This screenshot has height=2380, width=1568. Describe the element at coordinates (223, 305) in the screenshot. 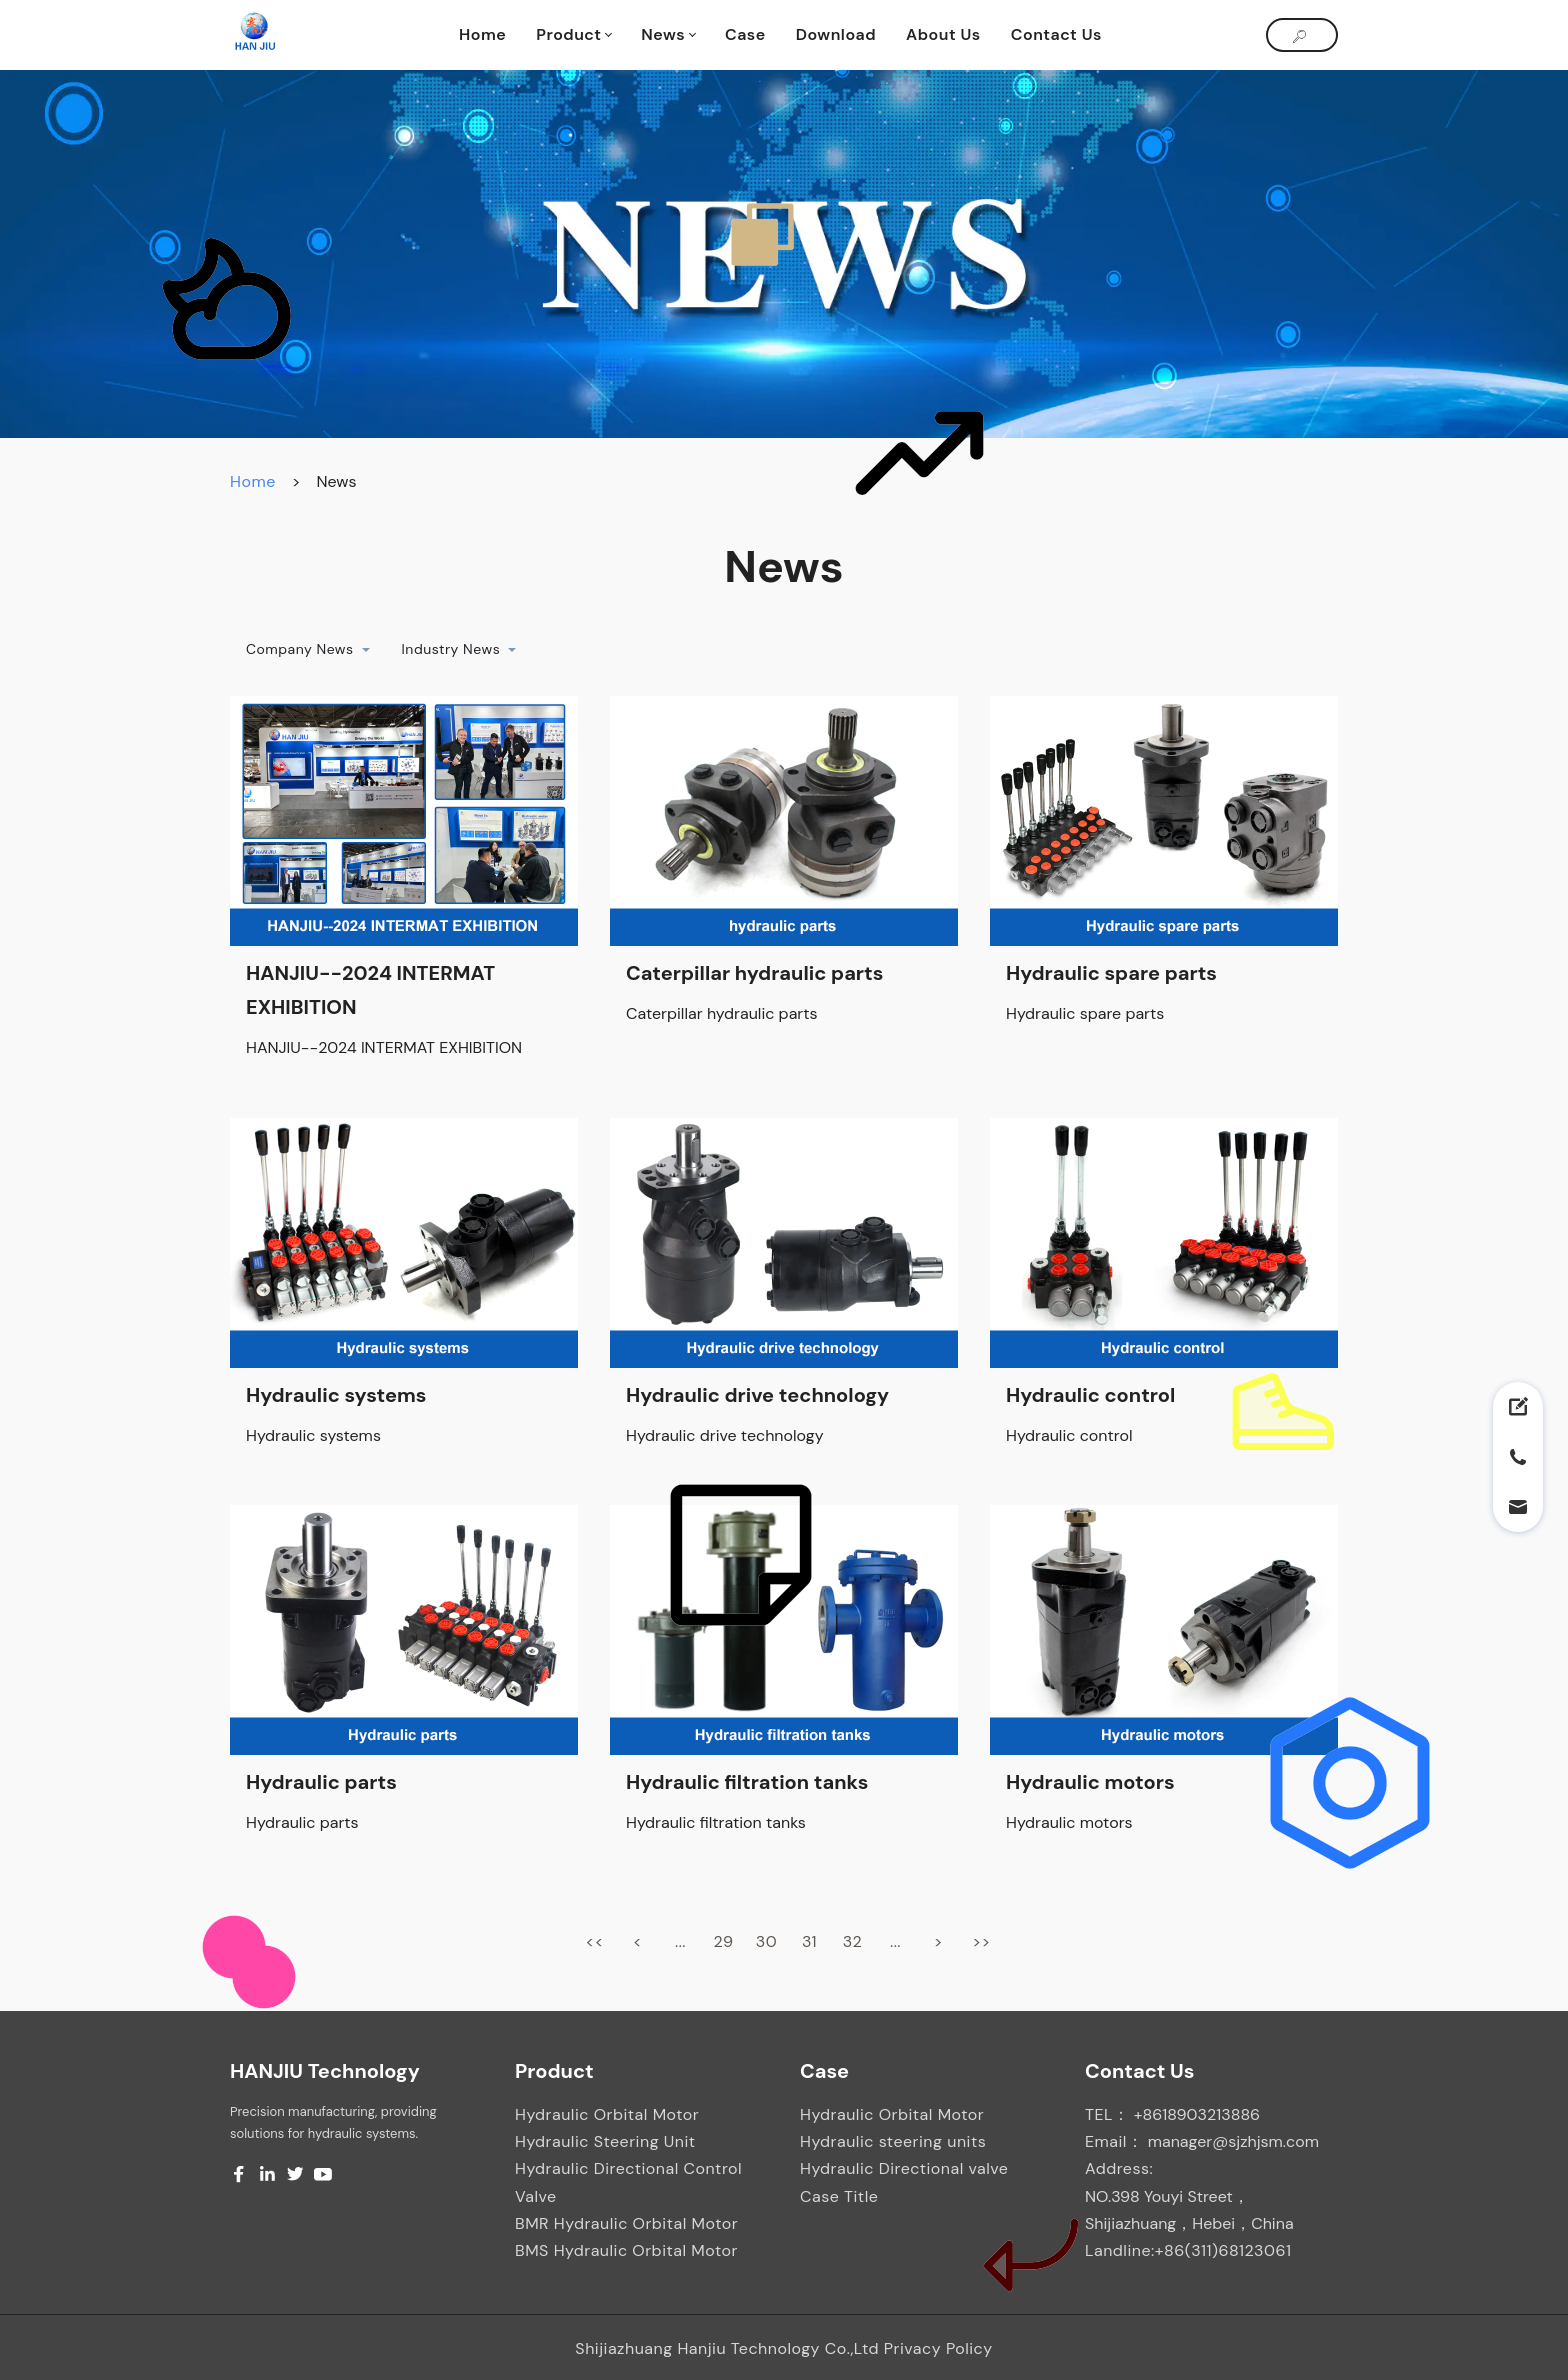

I see `indicates nighttime or evening weather conditions` at that location.